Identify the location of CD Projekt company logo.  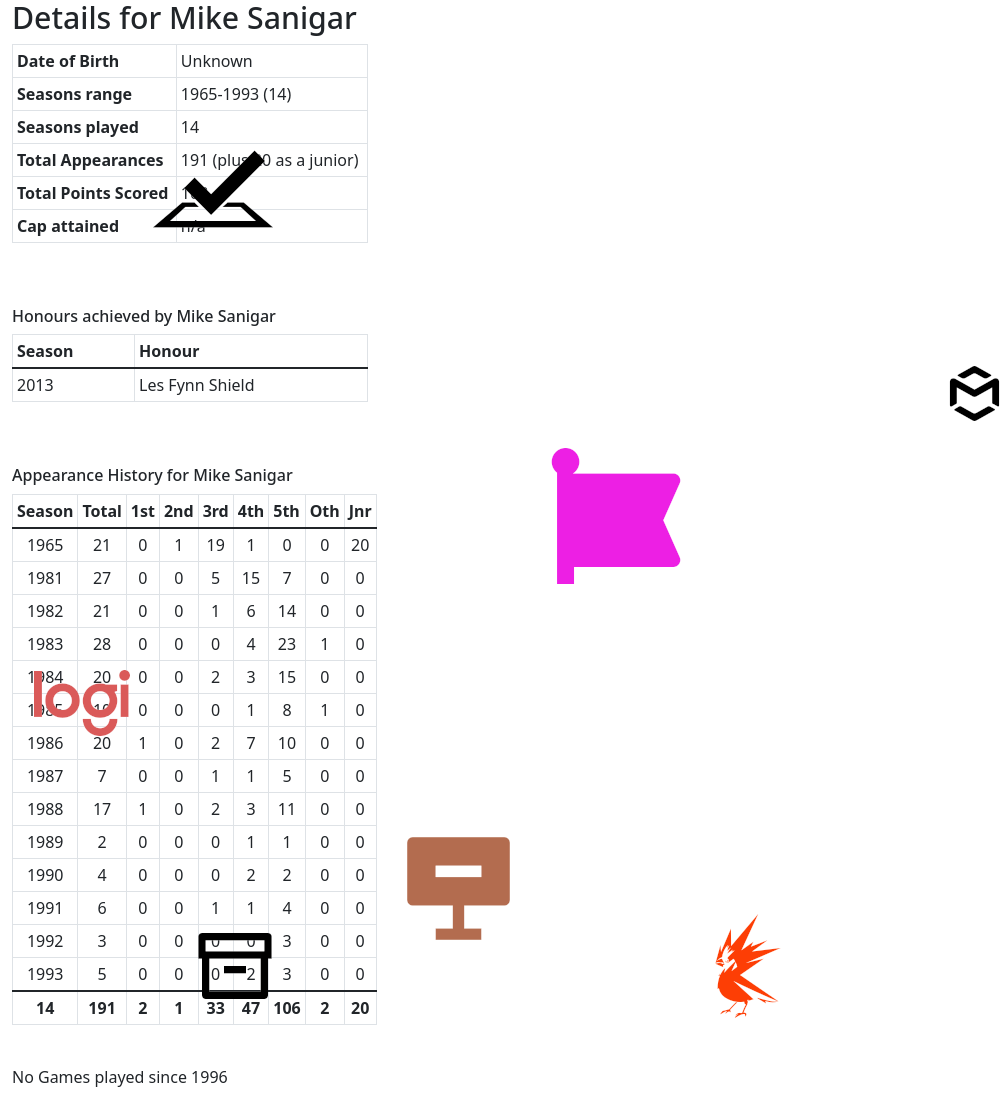
(748, 966).